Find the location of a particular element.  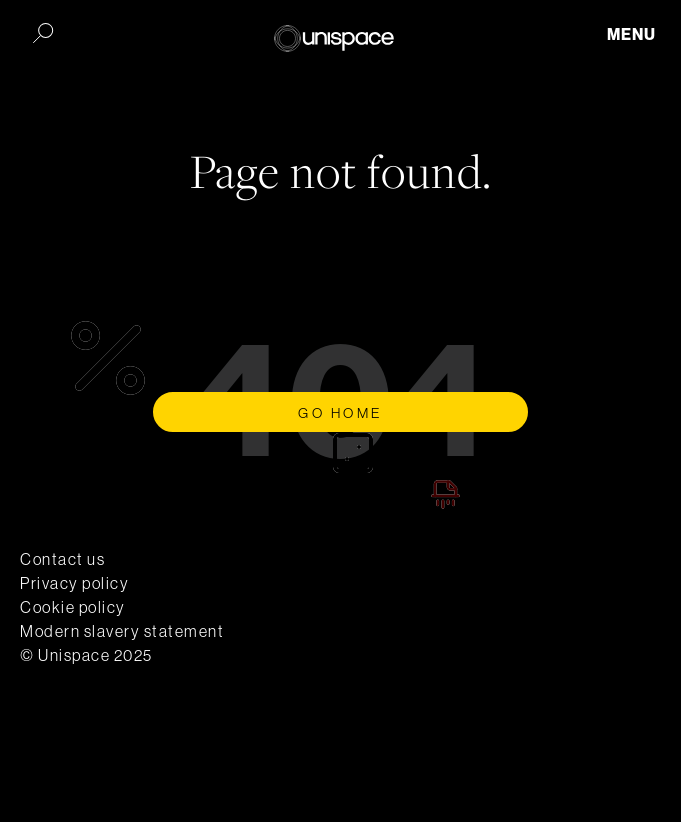

roll for a random result is located at coordinates (353, 453).